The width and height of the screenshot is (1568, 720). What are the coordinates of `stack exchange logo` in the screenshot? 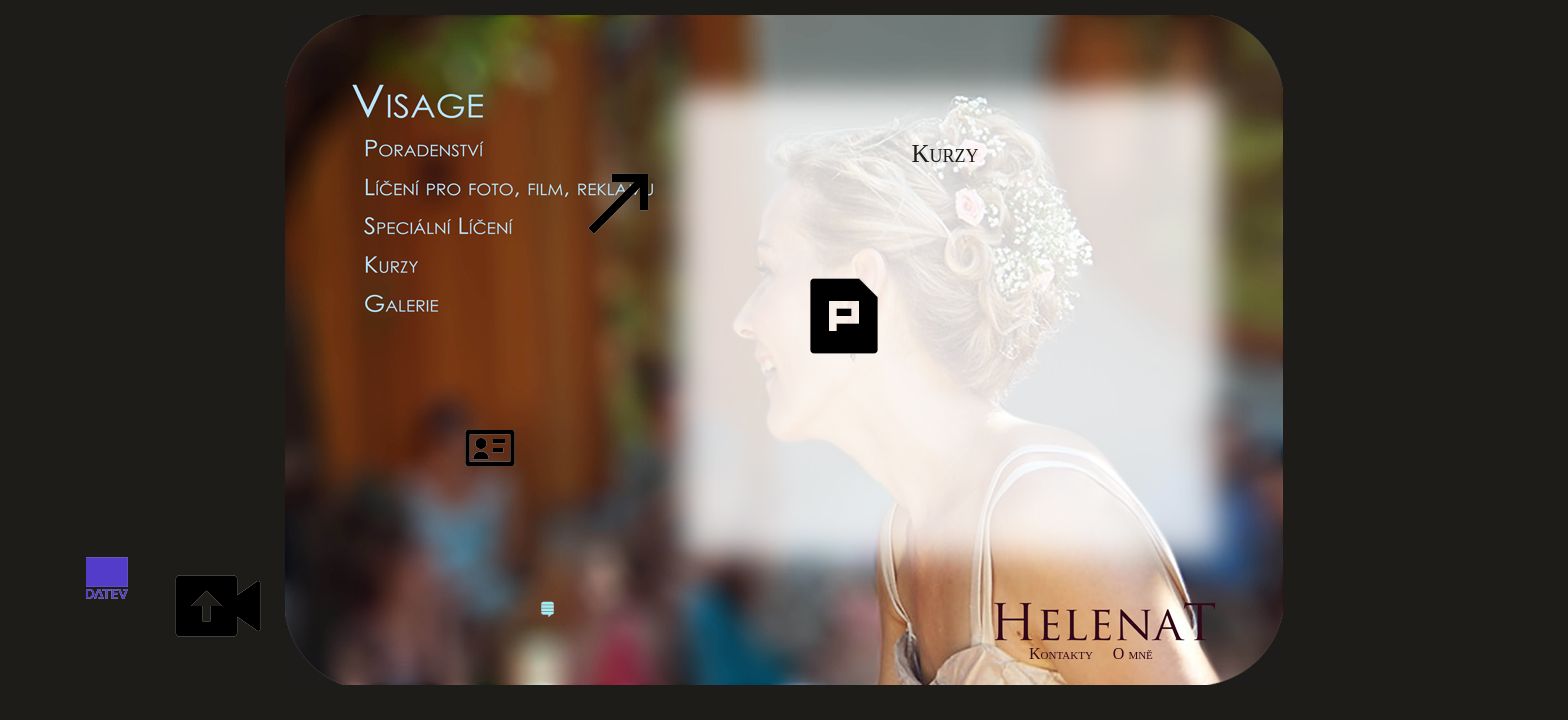 It's located at (547, 609).